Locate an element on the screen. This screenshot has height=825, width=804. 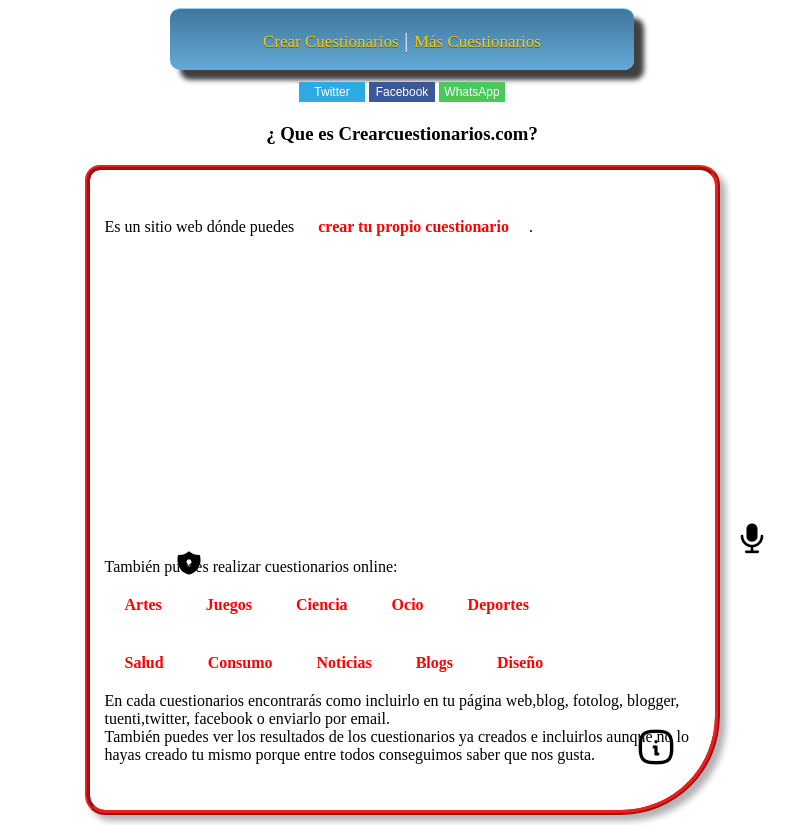
view more information or details is located at coordinates (656, 747).